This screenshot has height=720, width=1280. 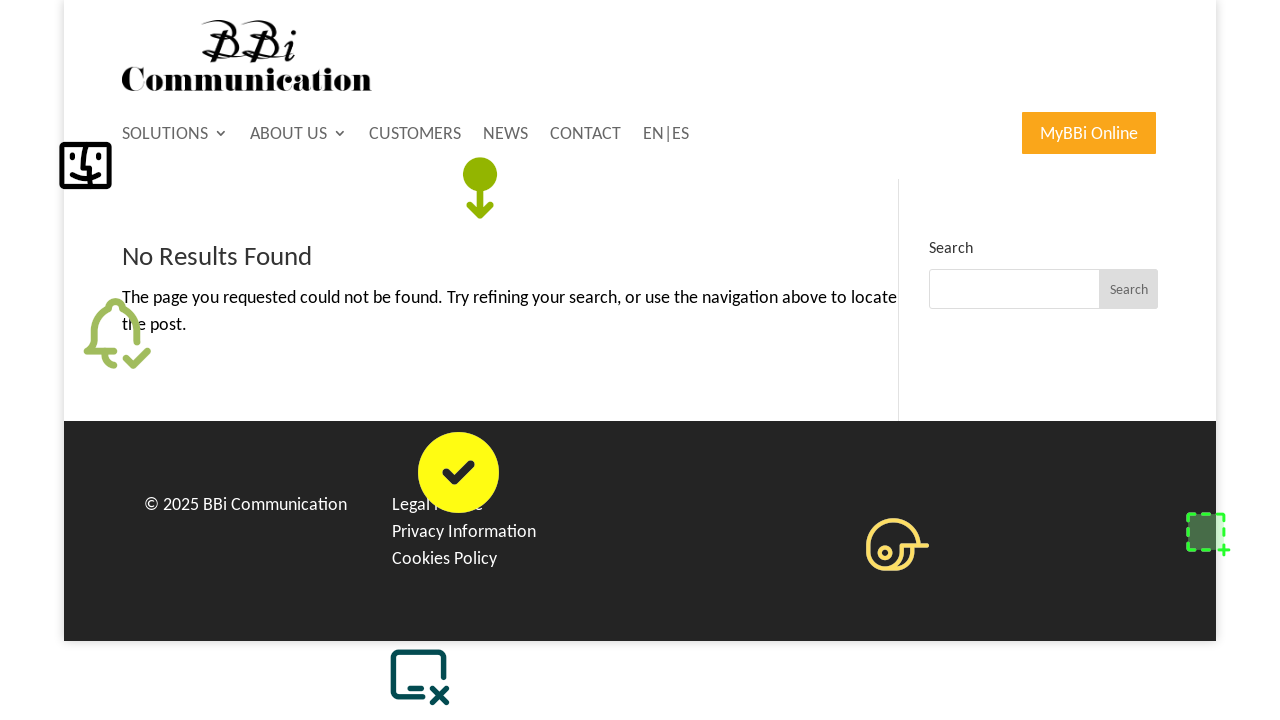 What do you see at coordinates (1206, 532) in the screenshot?
I see `add to current selection` at bounding box center [1206, 532].